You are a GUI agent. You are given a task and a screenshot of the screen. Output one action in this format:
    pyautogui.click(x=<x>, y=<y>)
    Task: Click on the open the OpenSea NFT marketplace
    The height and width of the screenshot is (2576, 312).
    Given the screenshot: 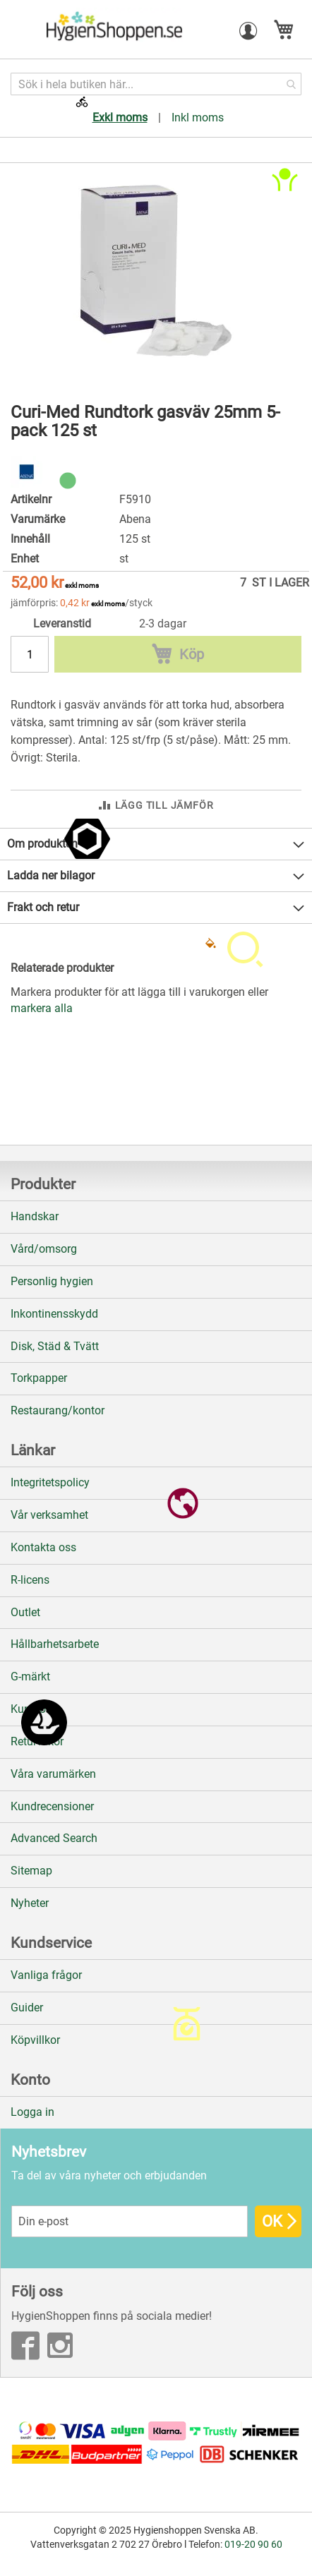 What is the action you would take?
    pyautogui.click(x=44, y=1722)
    